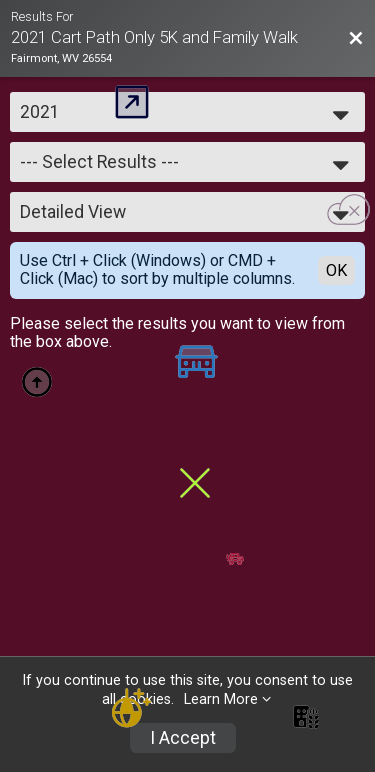  I want to click on access party or event mode, so click(129, 708).